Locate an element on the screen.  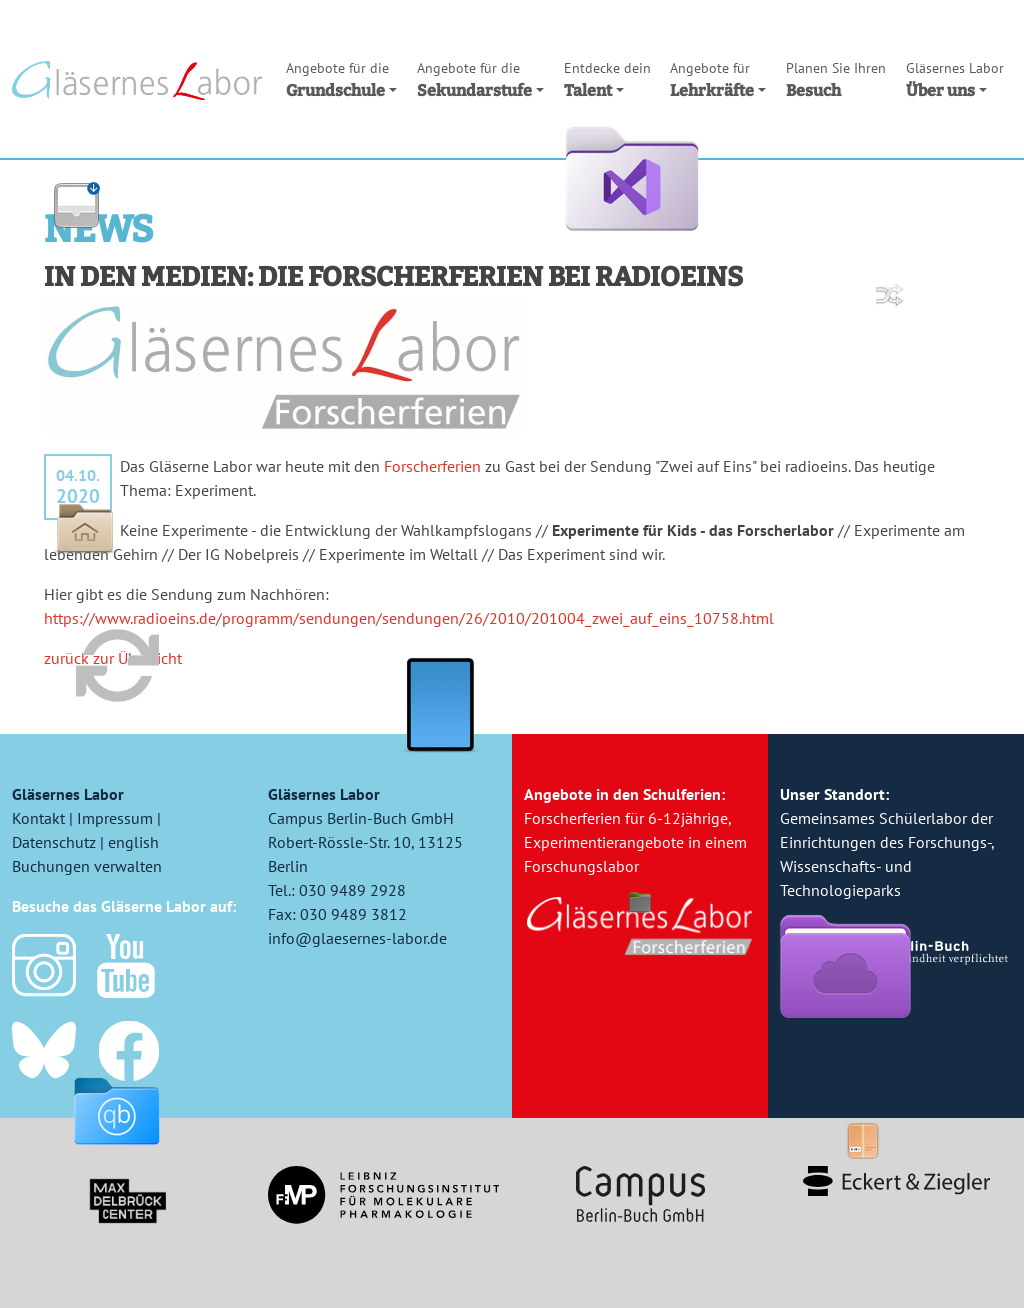
indicates syncing in progress is located at coordinates (117, 665).